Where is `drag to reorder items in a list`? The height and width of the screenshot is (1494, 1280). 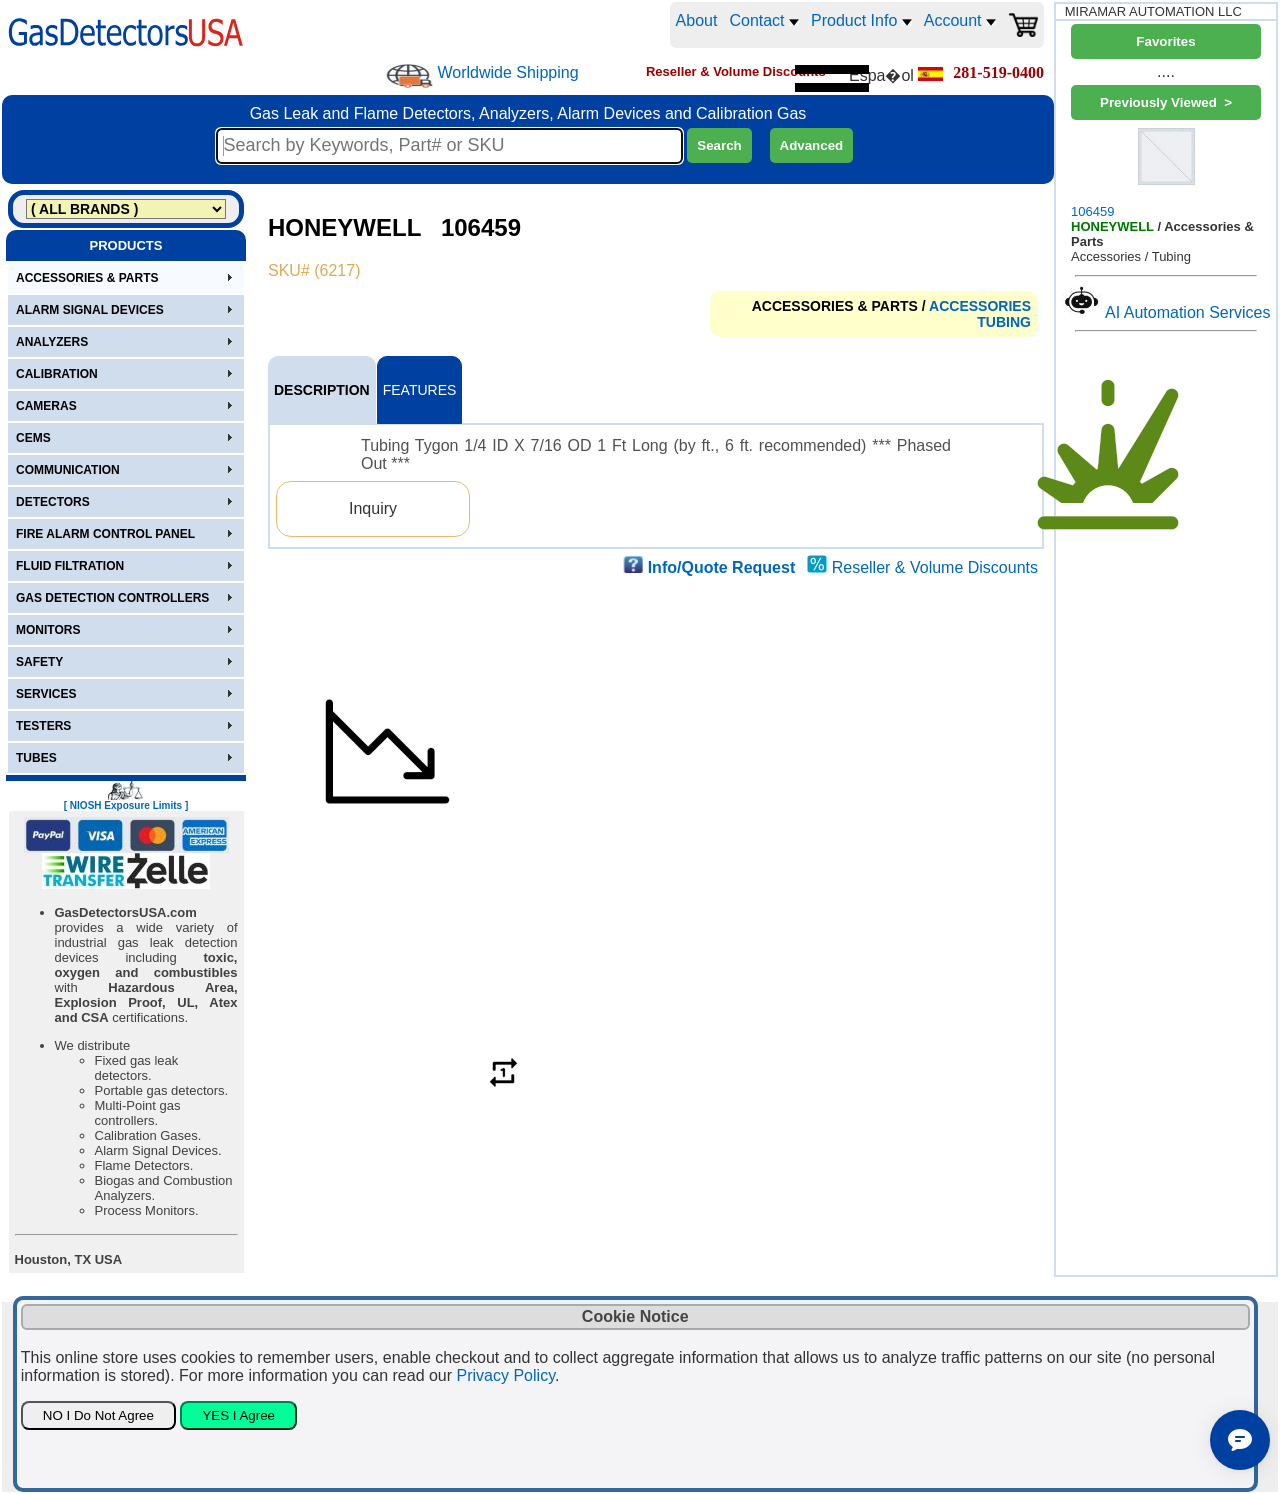
drag to reorder items in a list is located at coordinates (832, 78).